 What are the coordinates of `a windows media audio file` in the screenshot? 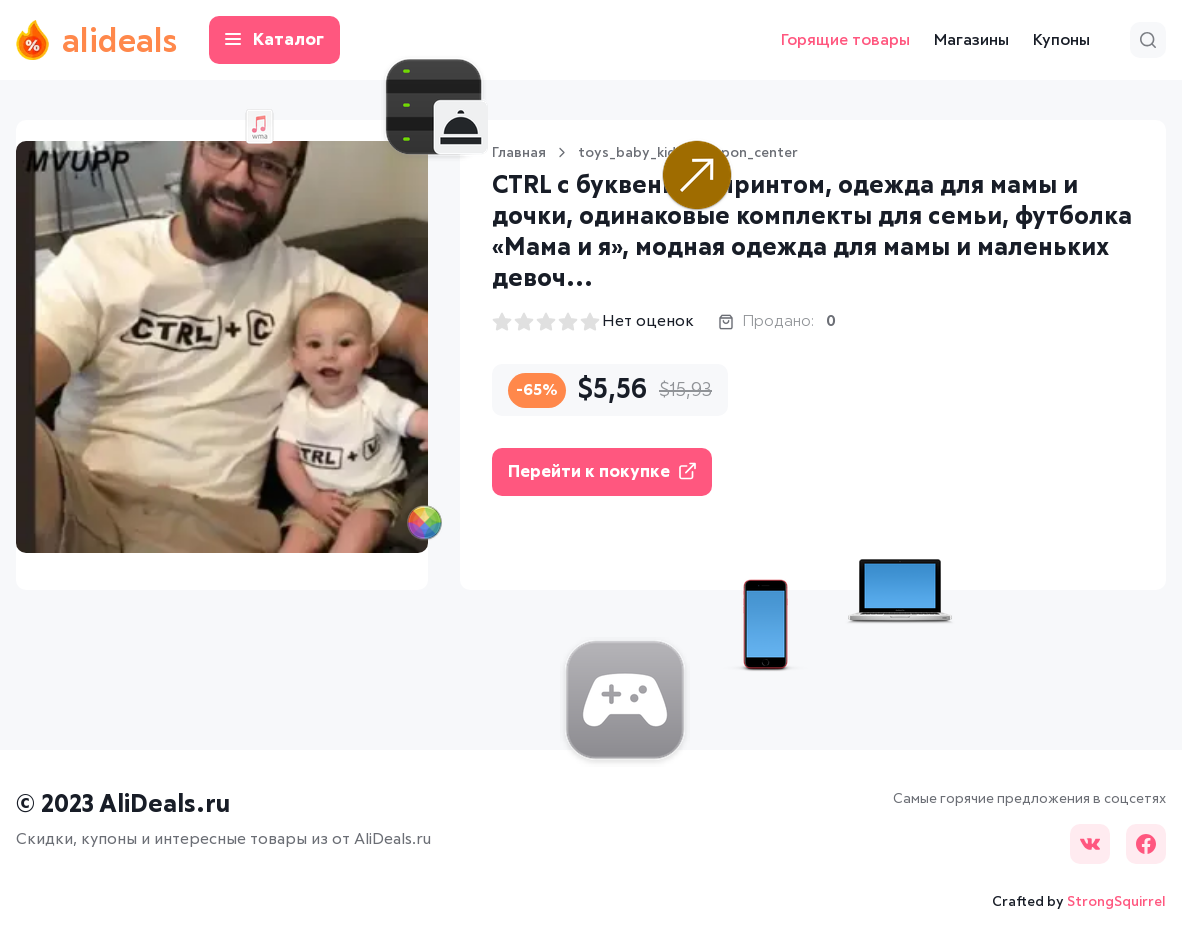 It's located at (259, 126).